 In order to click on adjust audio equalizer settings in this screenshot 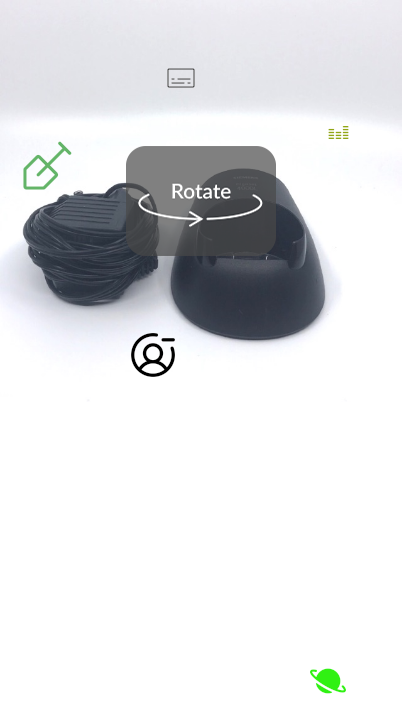, I will do `click(338, 132)`.